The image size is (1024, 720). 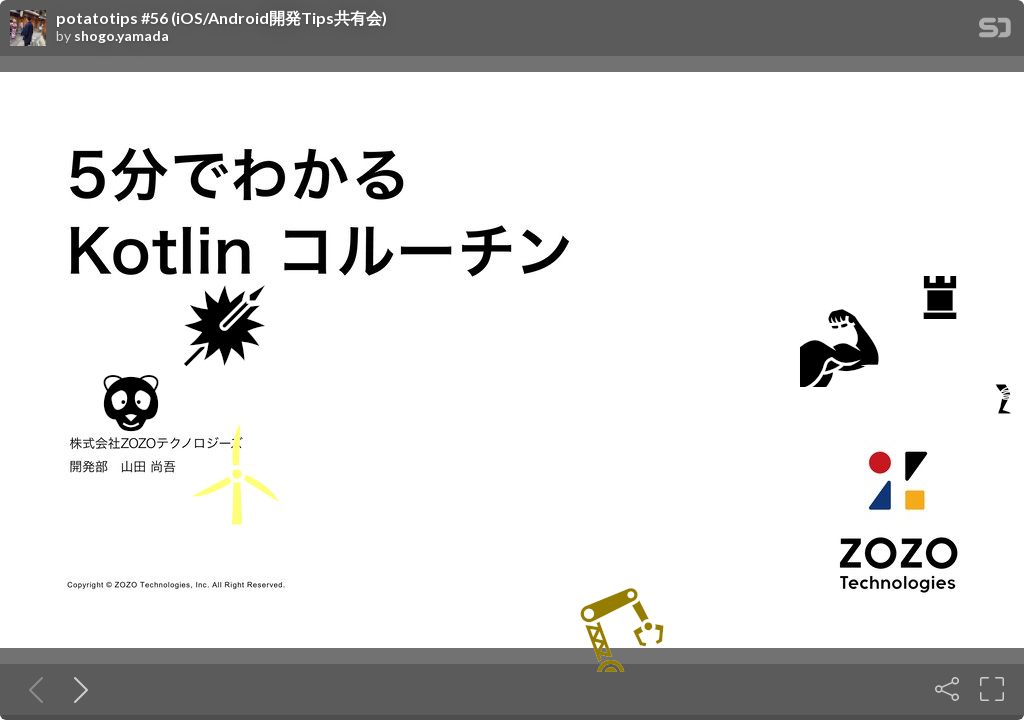 What do you see at coordinates (1004, 399) in the screenshot?
I see `view injury or recovery status` at bounding box center [1004, 399].